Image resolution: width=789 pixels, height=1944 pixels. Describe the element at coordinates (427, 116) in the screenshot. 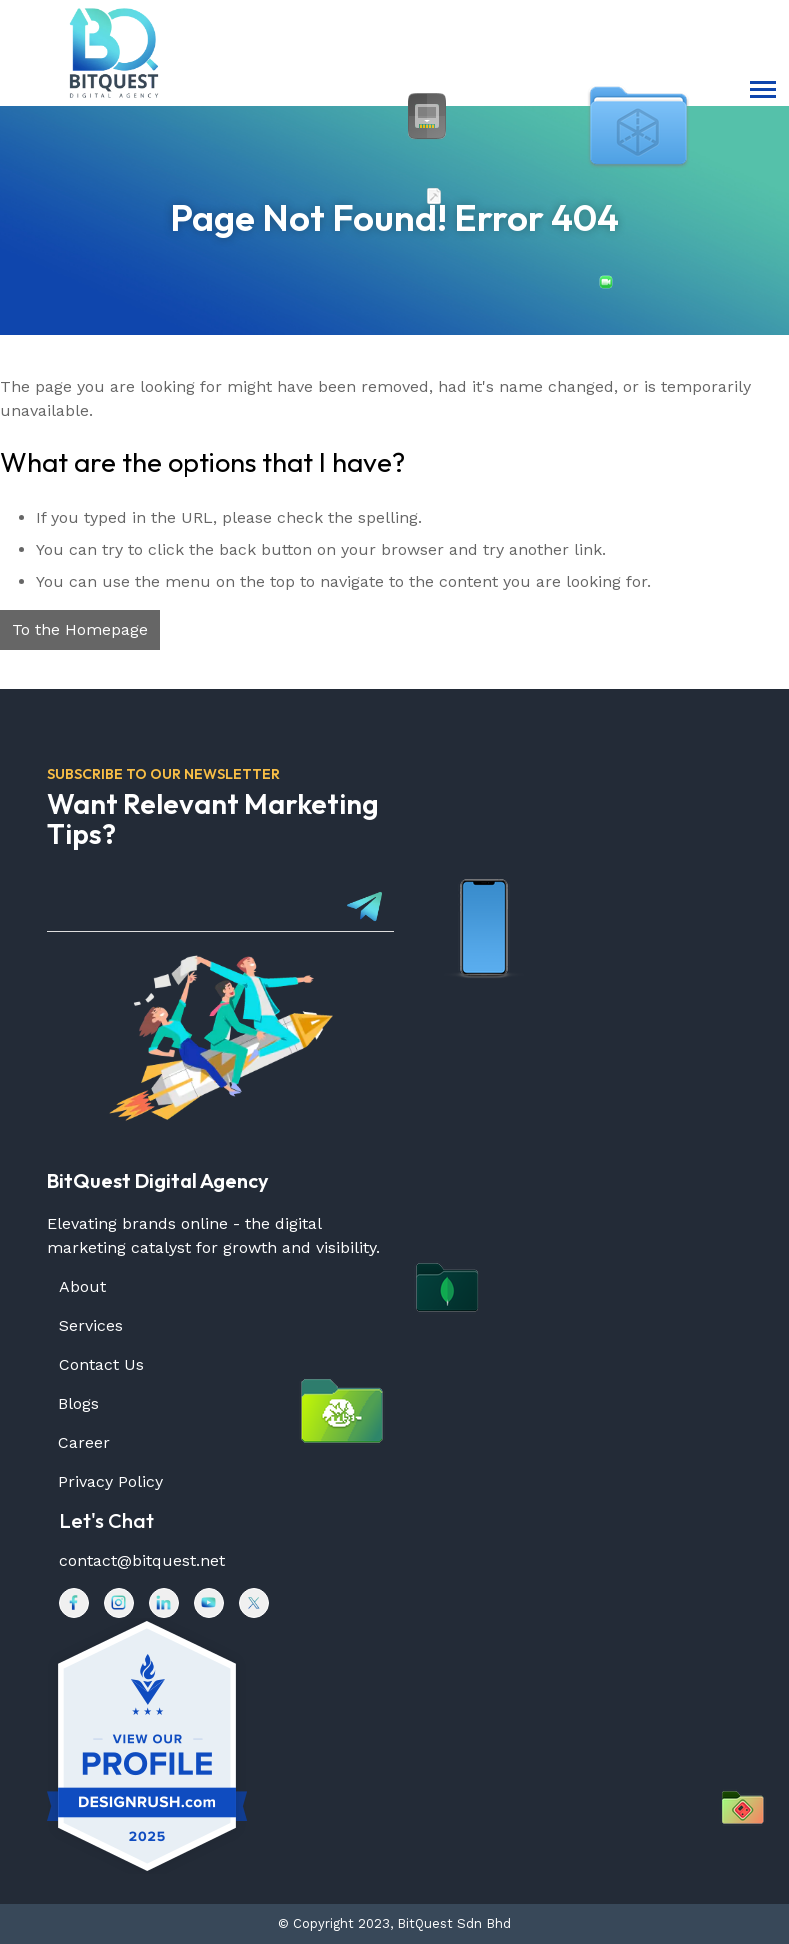

I see `a ROM file or cartridge-based game image` at that location.